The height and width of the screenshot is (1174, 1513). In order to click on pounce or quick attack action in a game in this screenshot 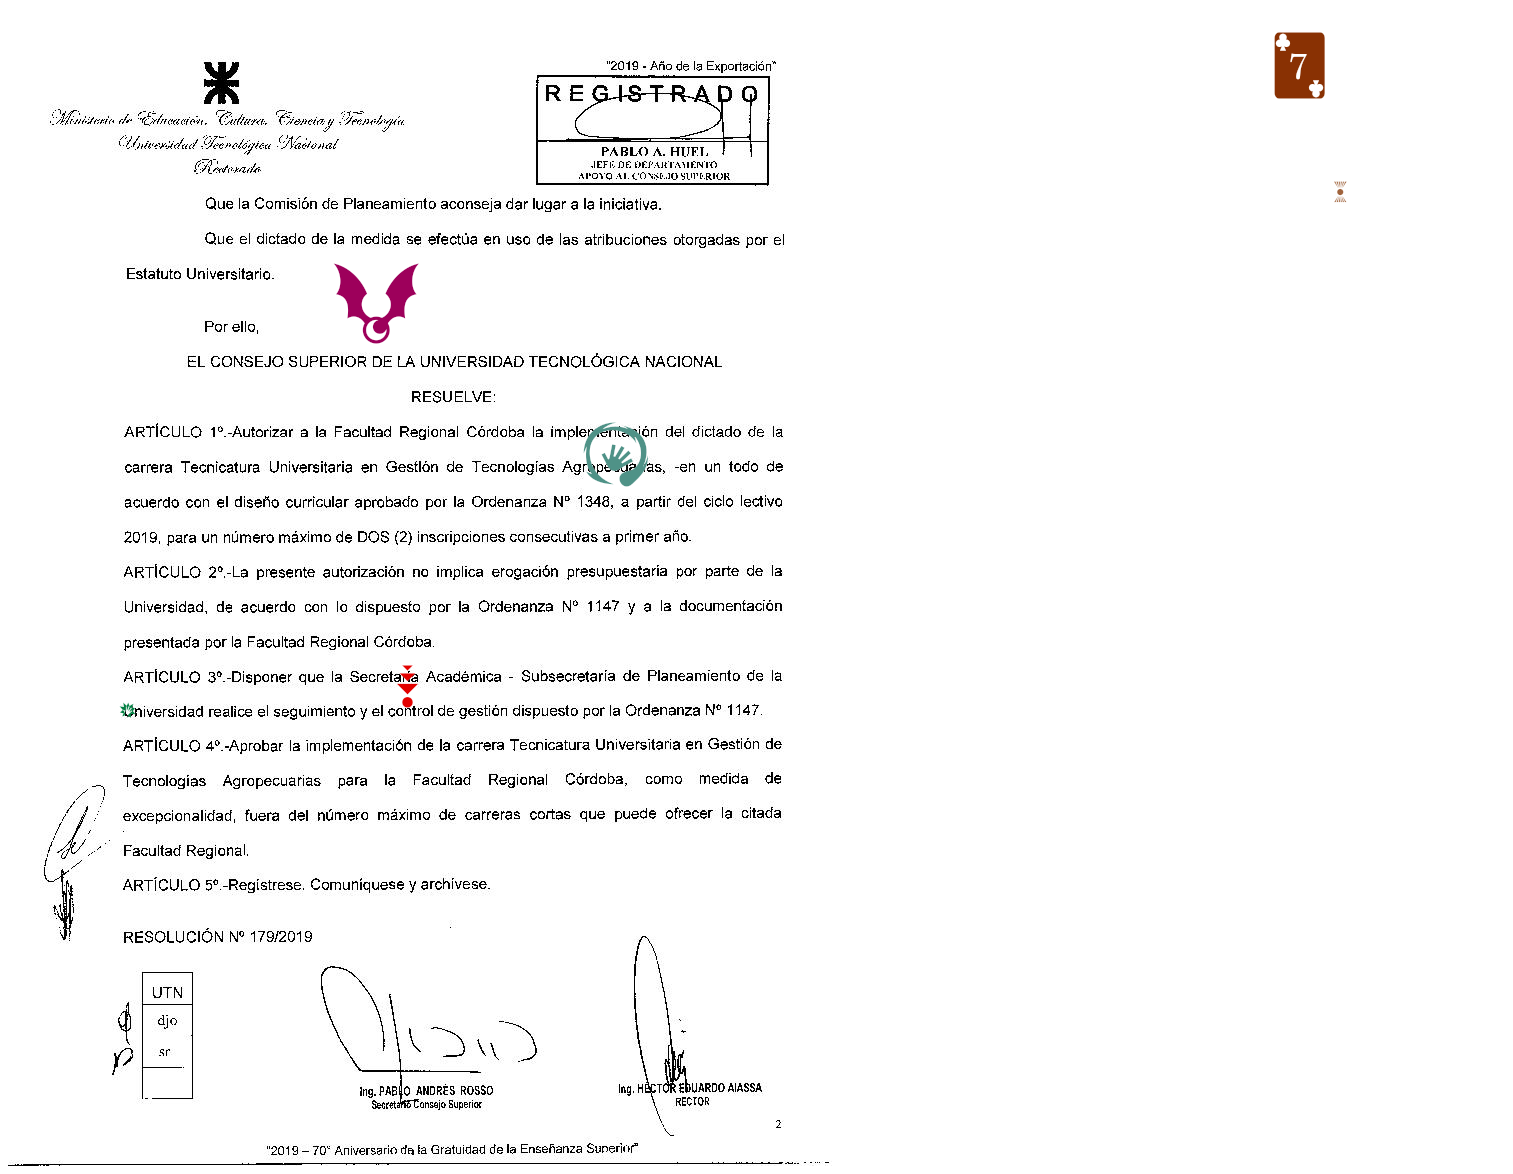, I will do `click(407, 686)`.